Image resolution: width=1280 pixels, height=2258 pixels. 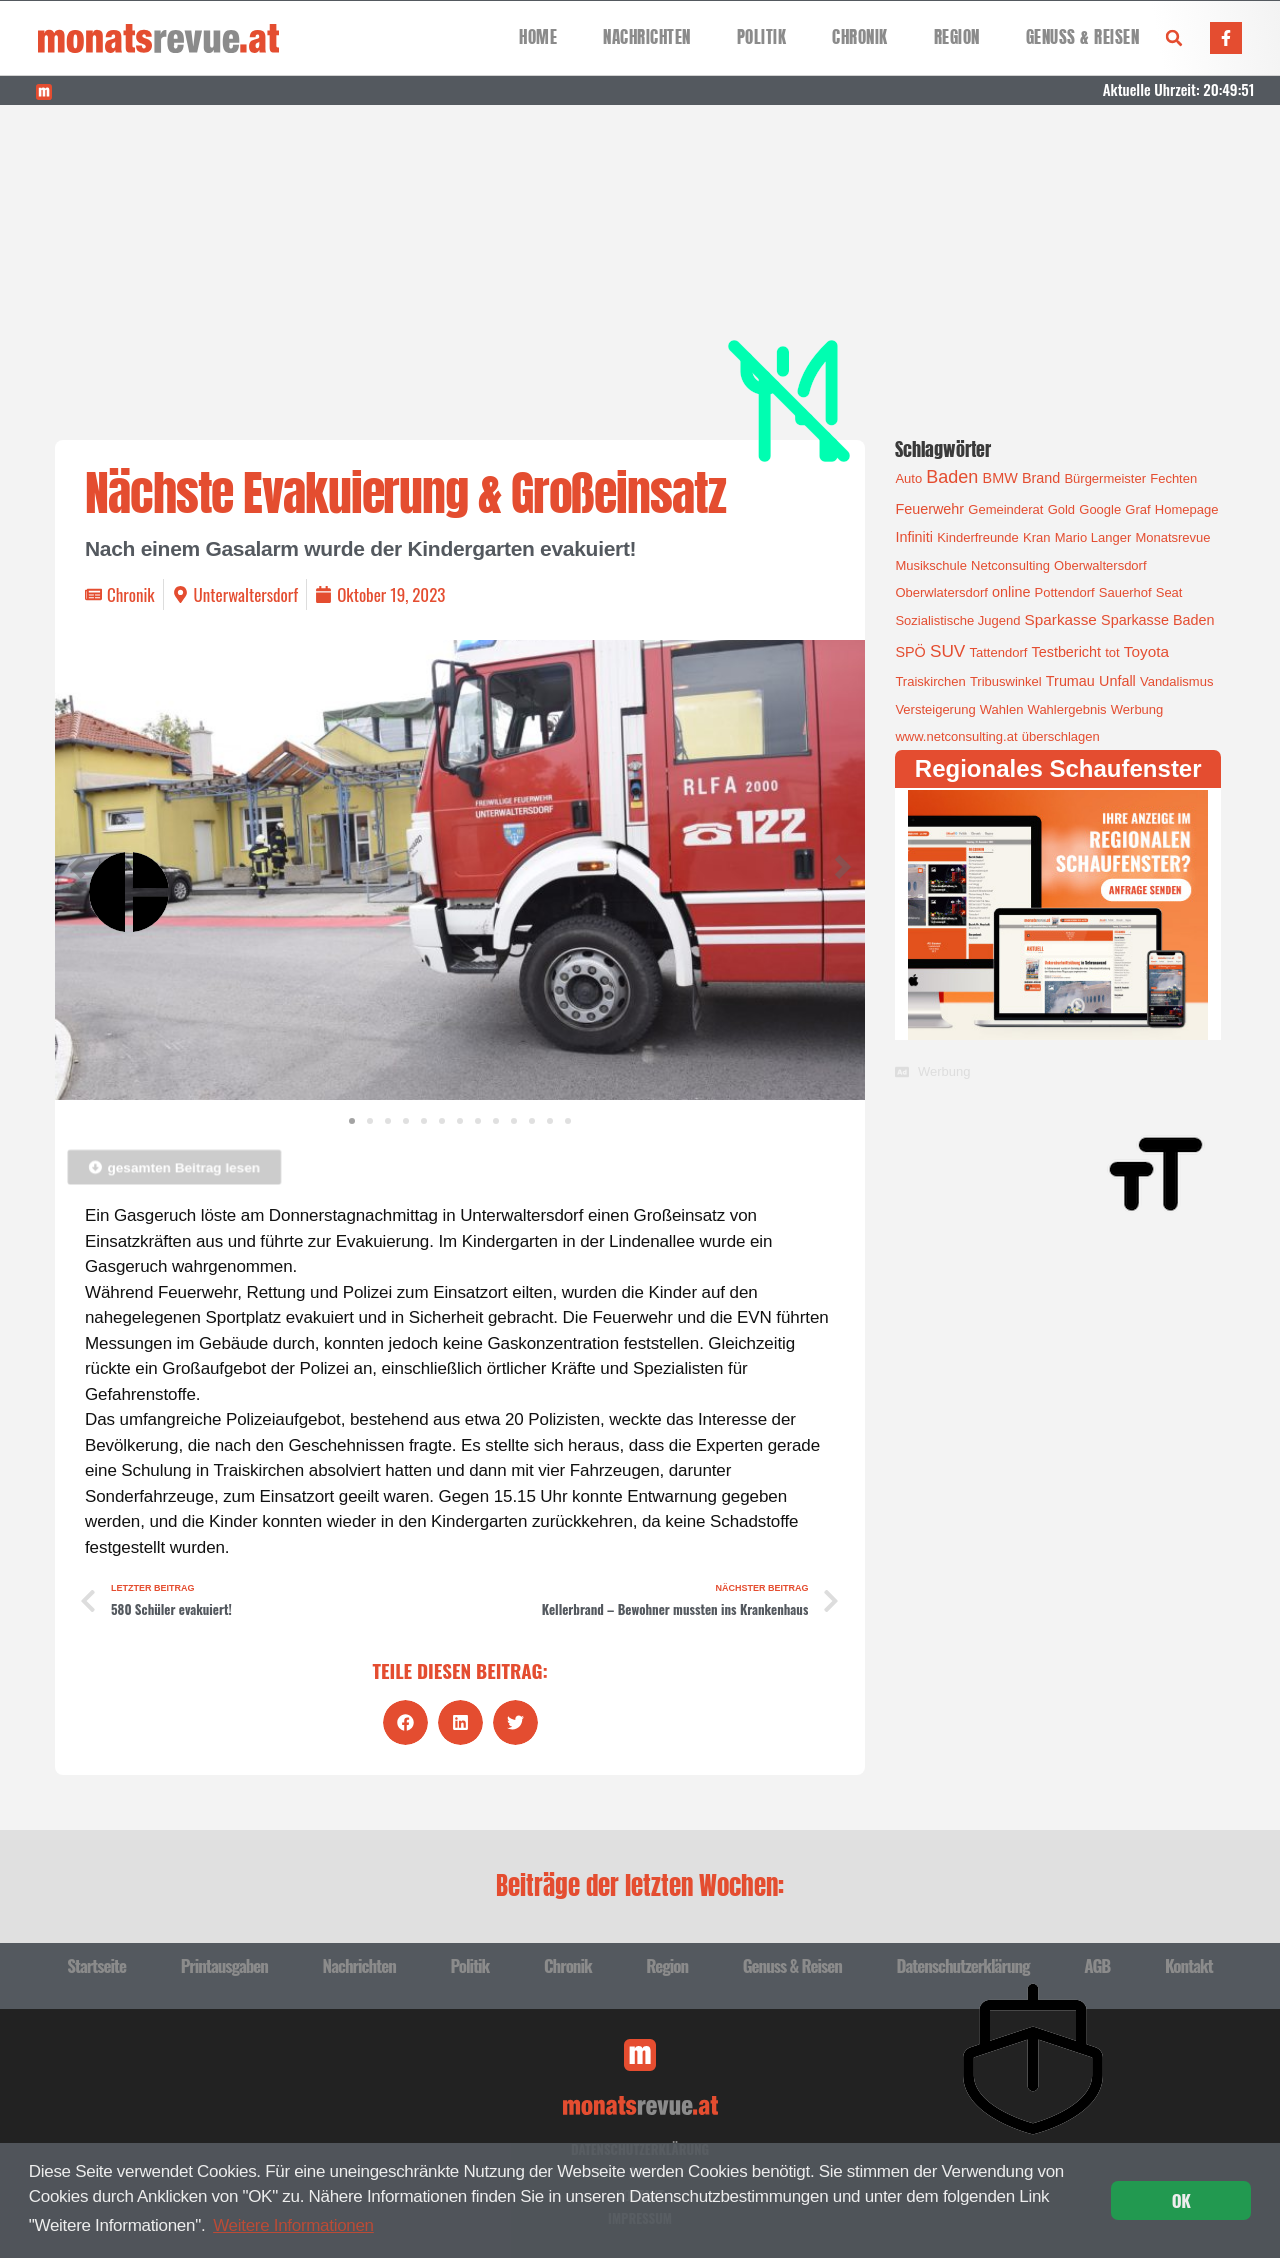 I want to click on kitchen tools unavailable or disabled, so click(x=789, y=401).